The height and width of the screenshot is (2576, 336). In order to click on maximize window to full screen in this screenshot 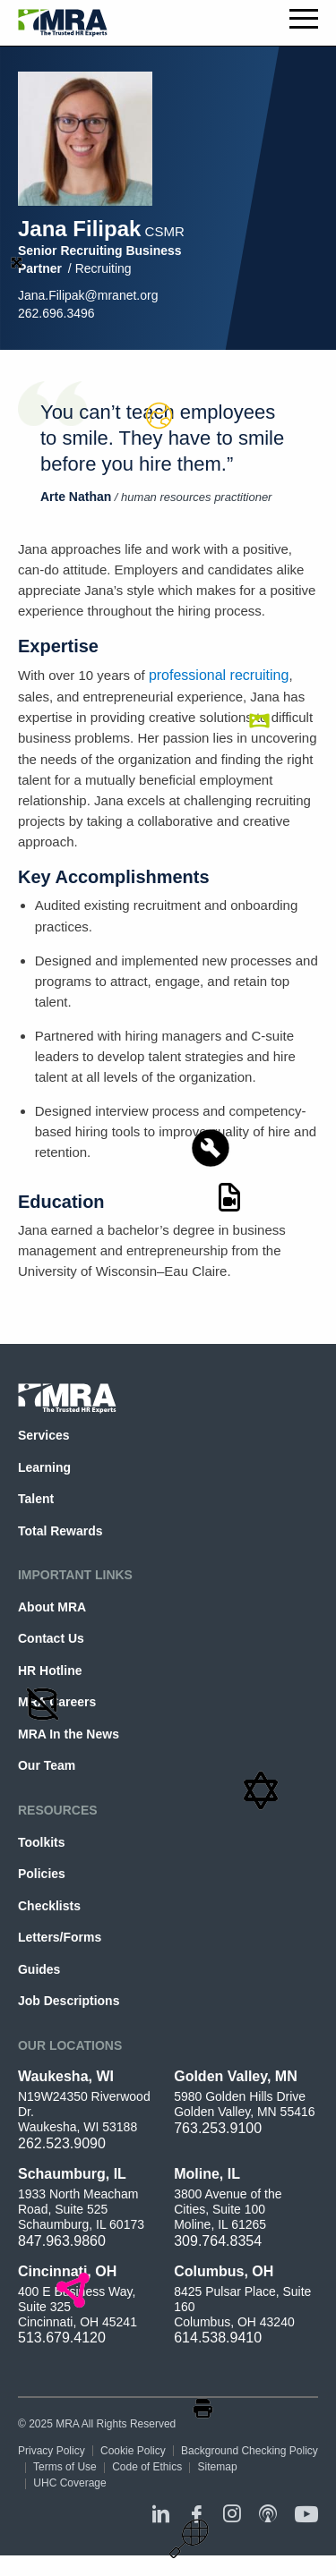, I will do `click(16, 262)`.